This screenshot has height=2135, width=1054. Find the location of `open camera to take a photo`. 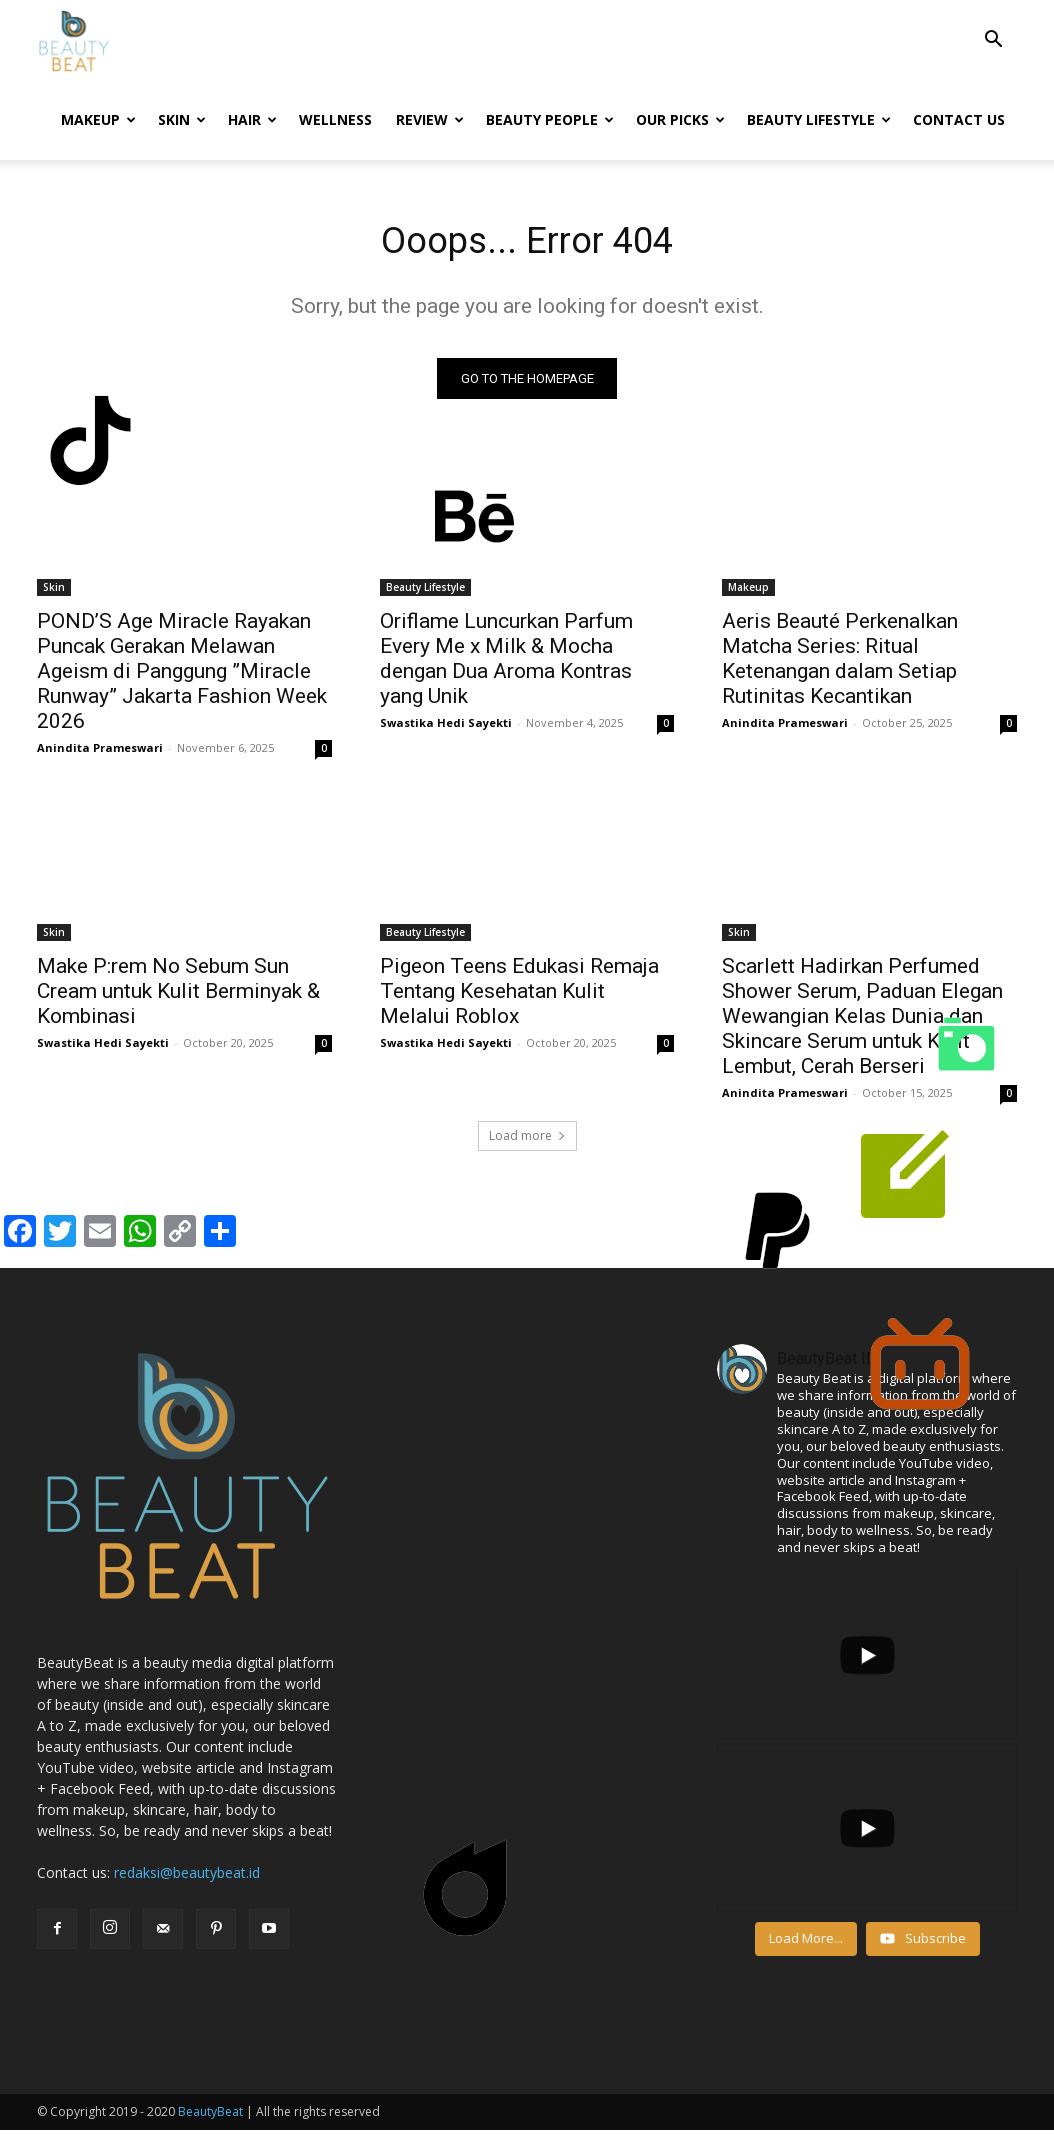

open camera to take a photo is located at coordinates (966, 1045).